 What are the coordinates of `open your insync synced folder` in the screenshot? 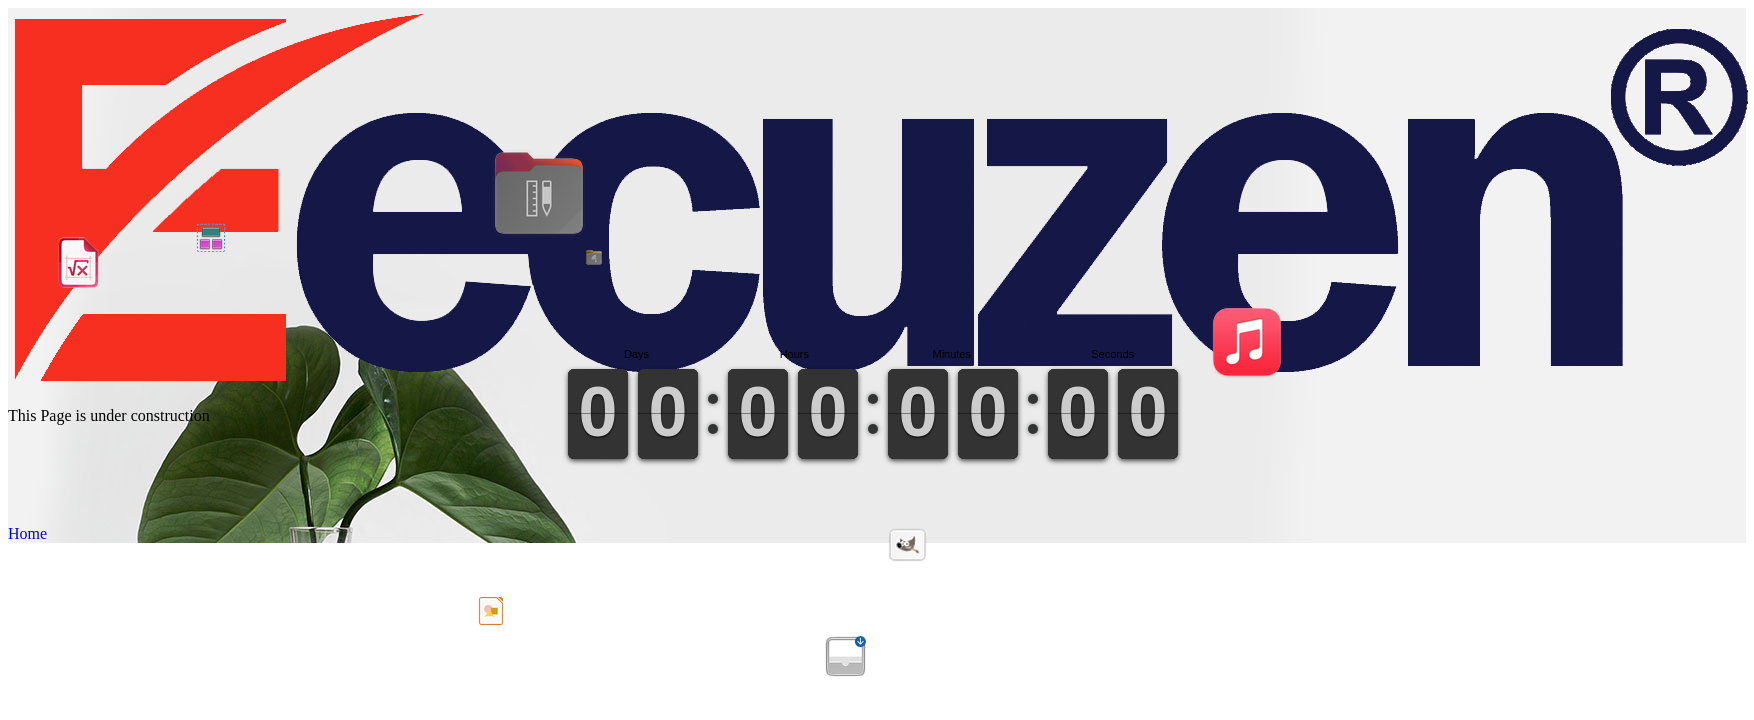 It's located at (594, 257).